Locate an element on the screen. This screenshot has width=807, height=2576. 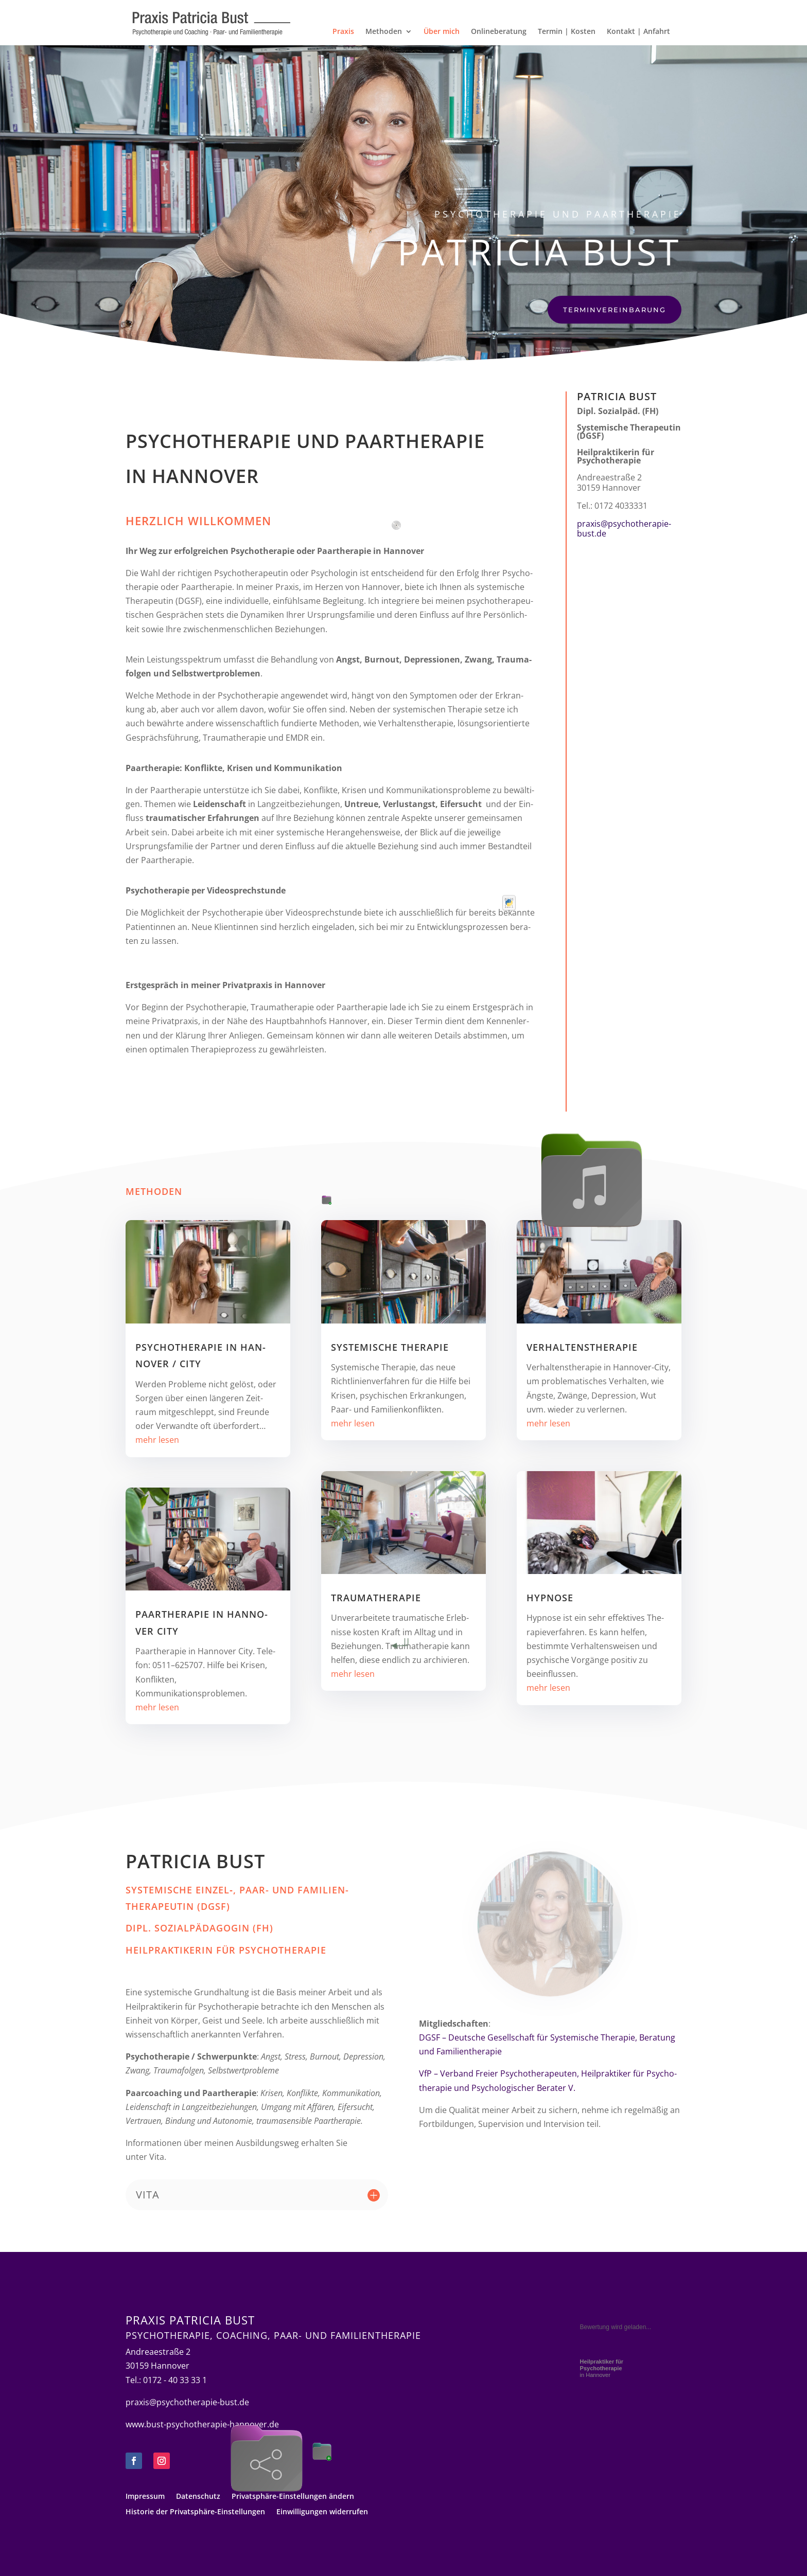
open your music folder is located at coordinates (591, 1180).